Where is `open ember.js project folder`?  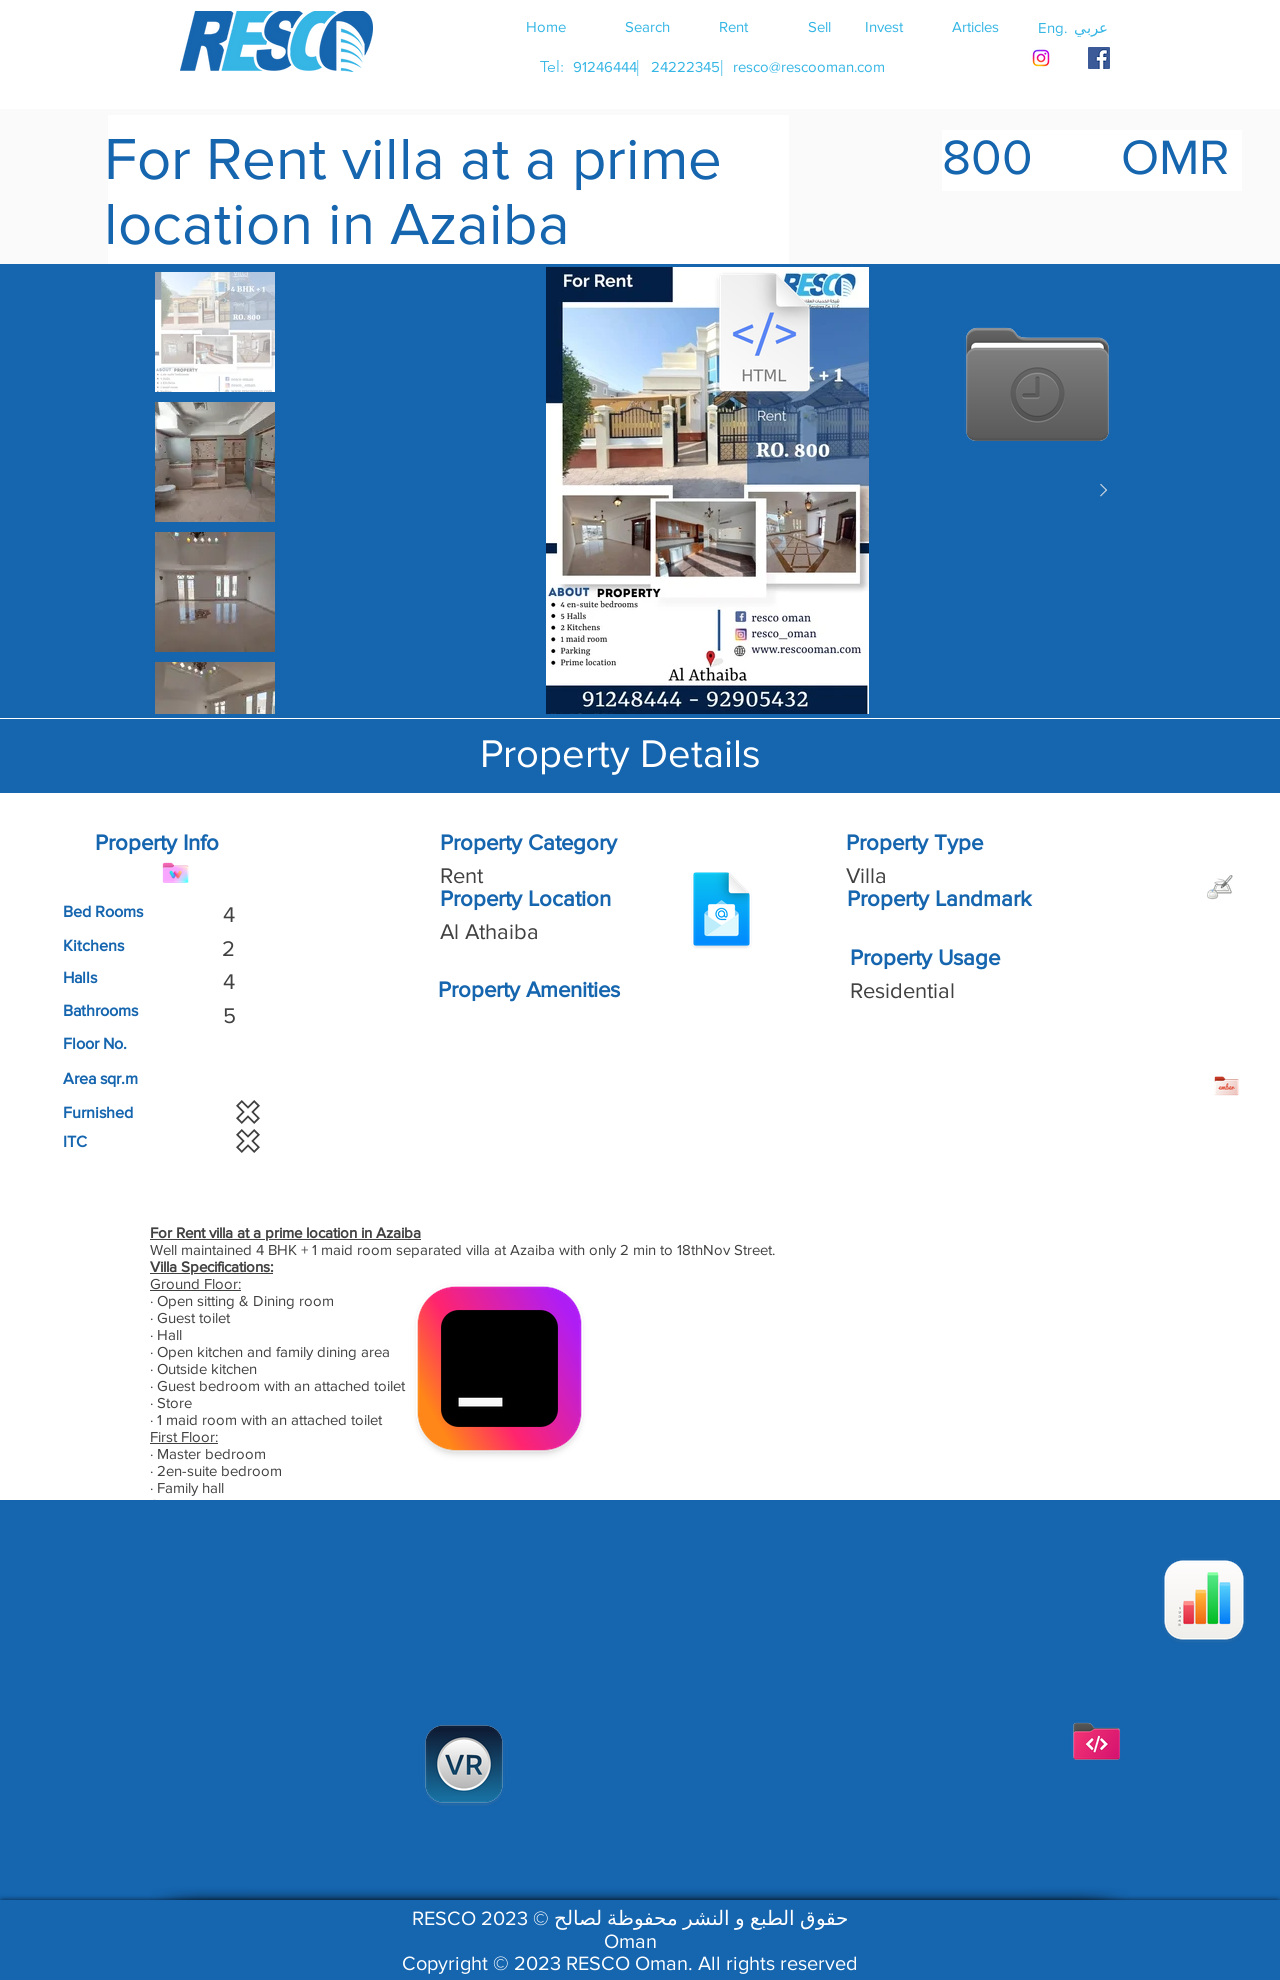
open ember.js project folder is located at coordinates (1226, 1086).